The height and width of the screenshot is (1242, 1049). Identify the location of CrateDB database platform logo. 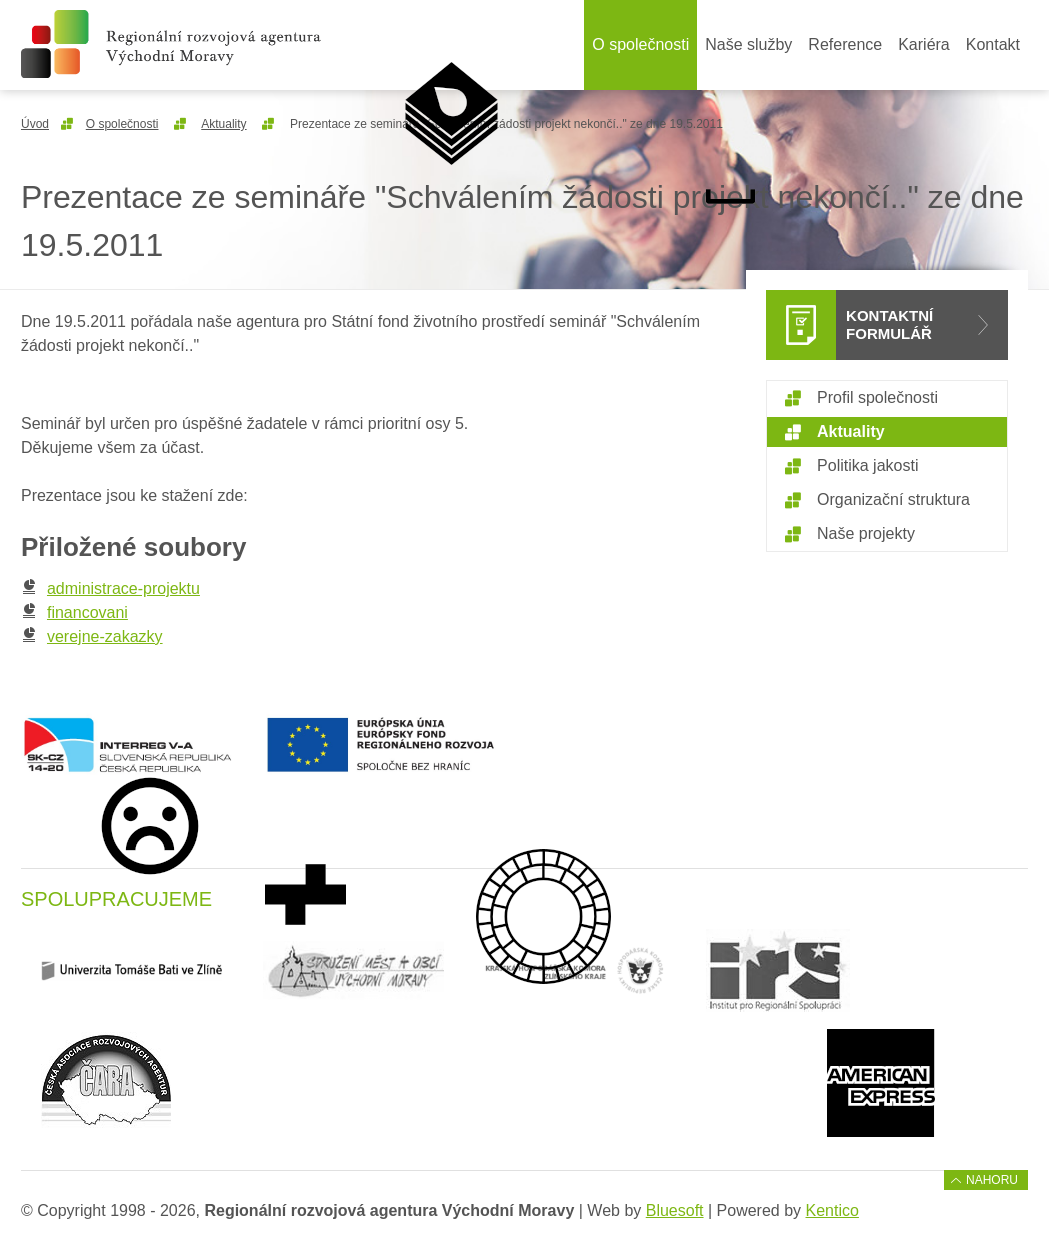
(305, 894).